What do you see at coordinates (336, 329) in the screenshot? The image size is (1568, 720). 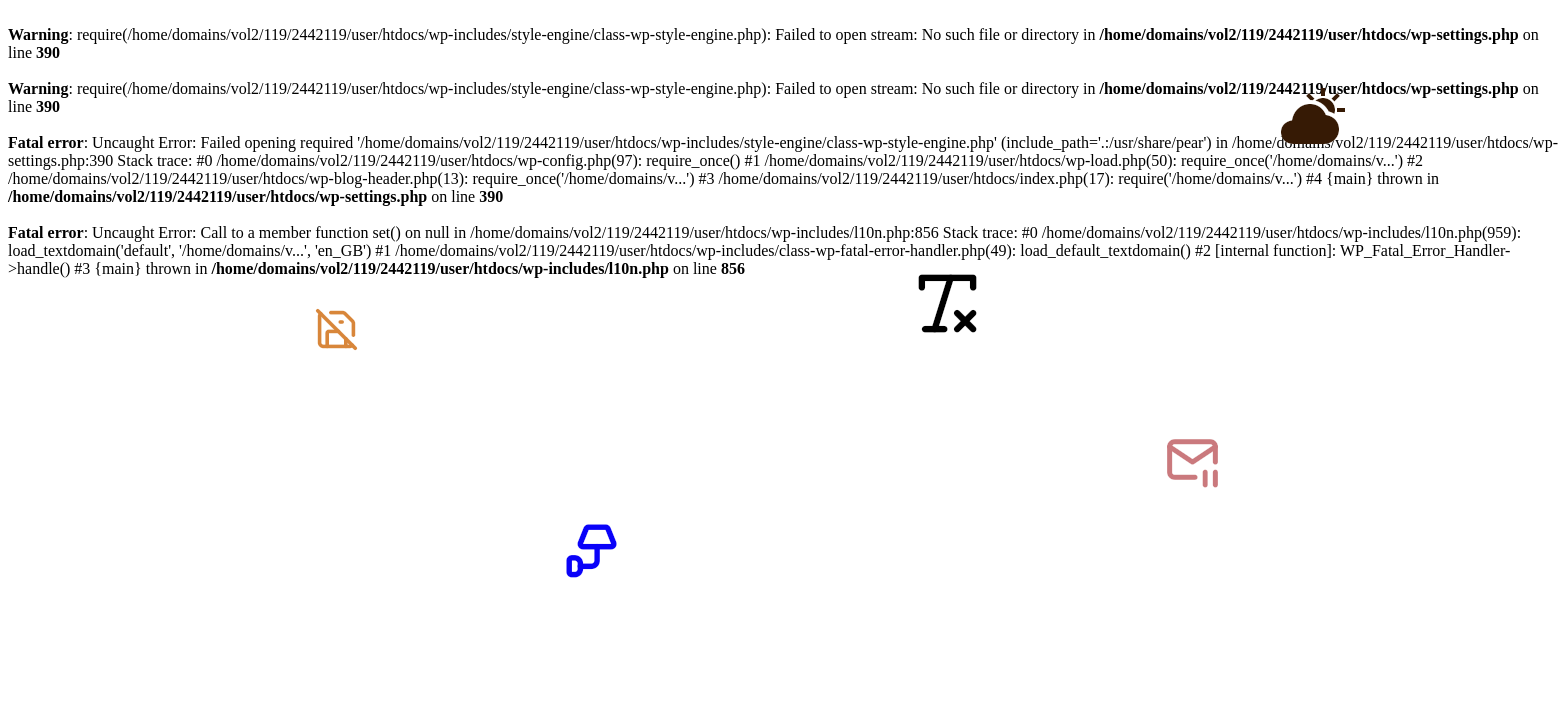 I see `save function is disabled or unavailable` at bounding box center [336, 329].